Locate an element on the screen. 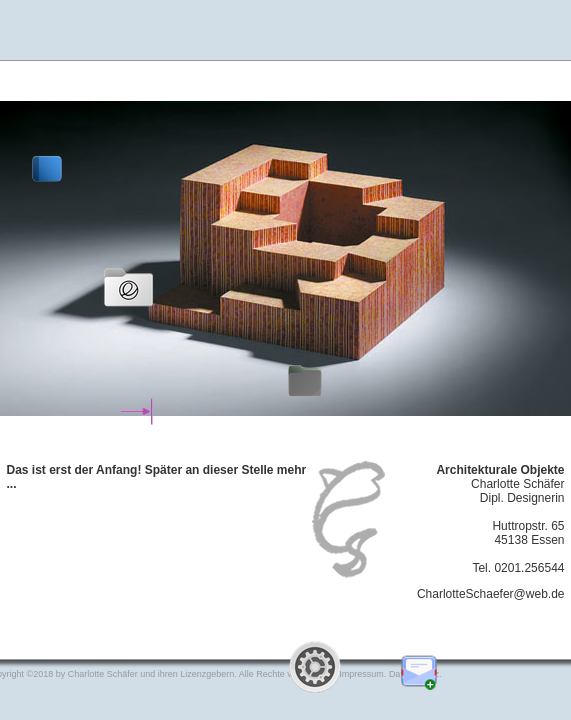 The width and height of the screenshot is (571, 720). compose a new email message is located at coordinates (419, 671).